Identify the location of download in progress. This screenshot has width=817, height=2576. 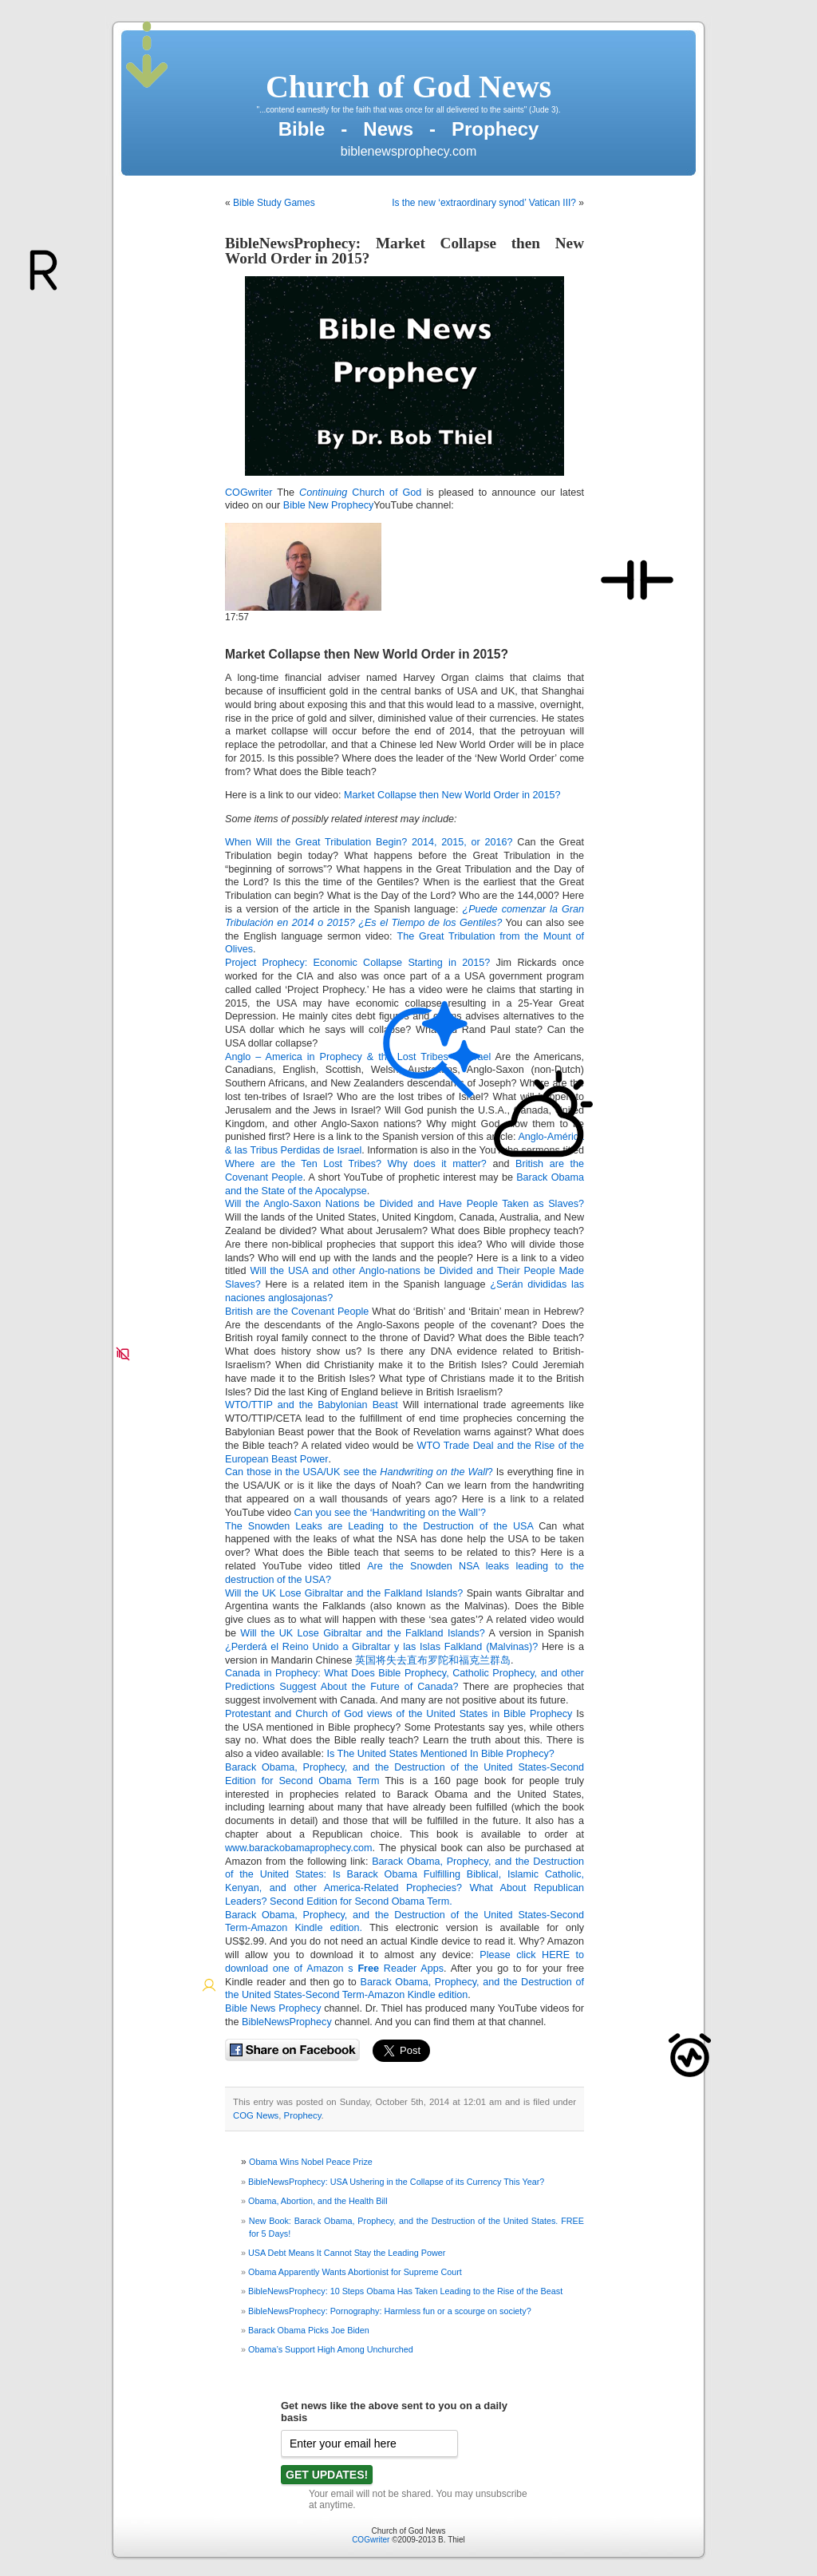
(147, 54).